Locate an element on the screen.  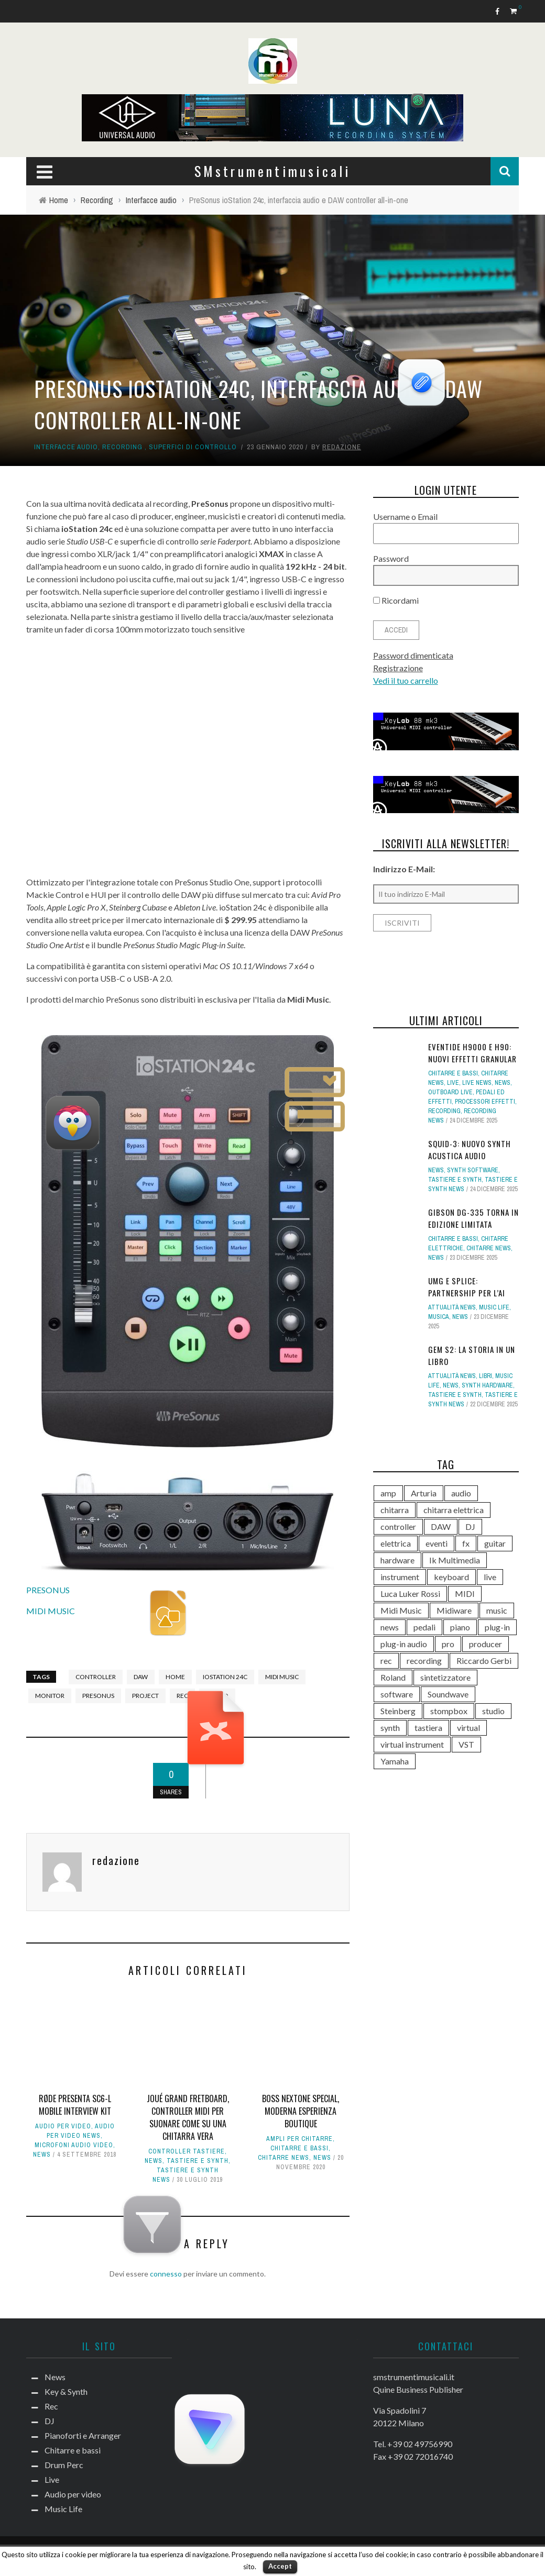
open an xmind mind mapping file is located at coordinates (215, 1729).